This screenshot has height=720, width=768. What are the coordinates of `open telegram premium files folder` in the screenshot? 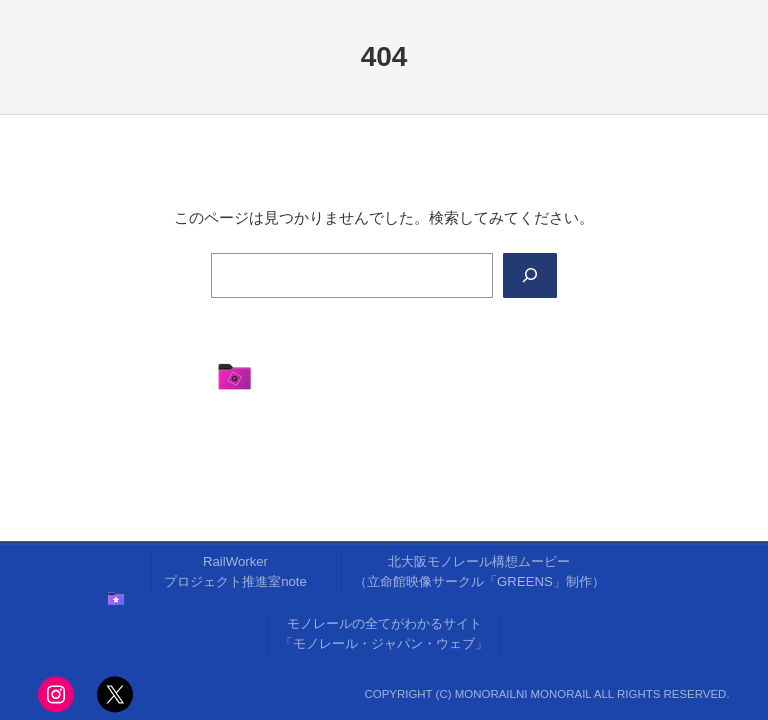 It's located at (116, 599).